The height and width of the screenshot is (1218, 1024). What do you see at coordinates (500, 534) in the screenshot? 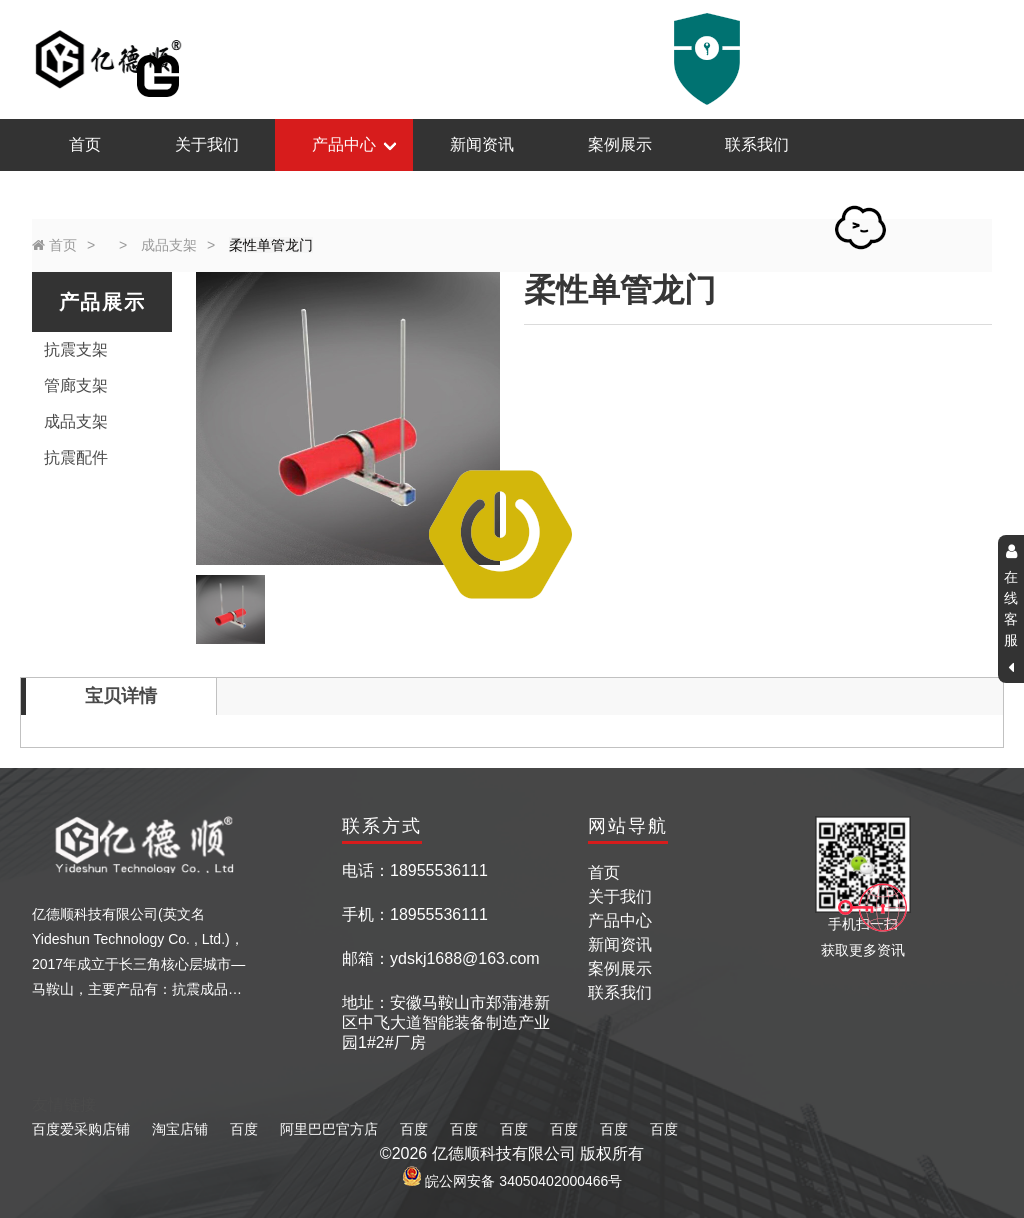
I see `spring boot framework logo` at bounding box center [500, 534].